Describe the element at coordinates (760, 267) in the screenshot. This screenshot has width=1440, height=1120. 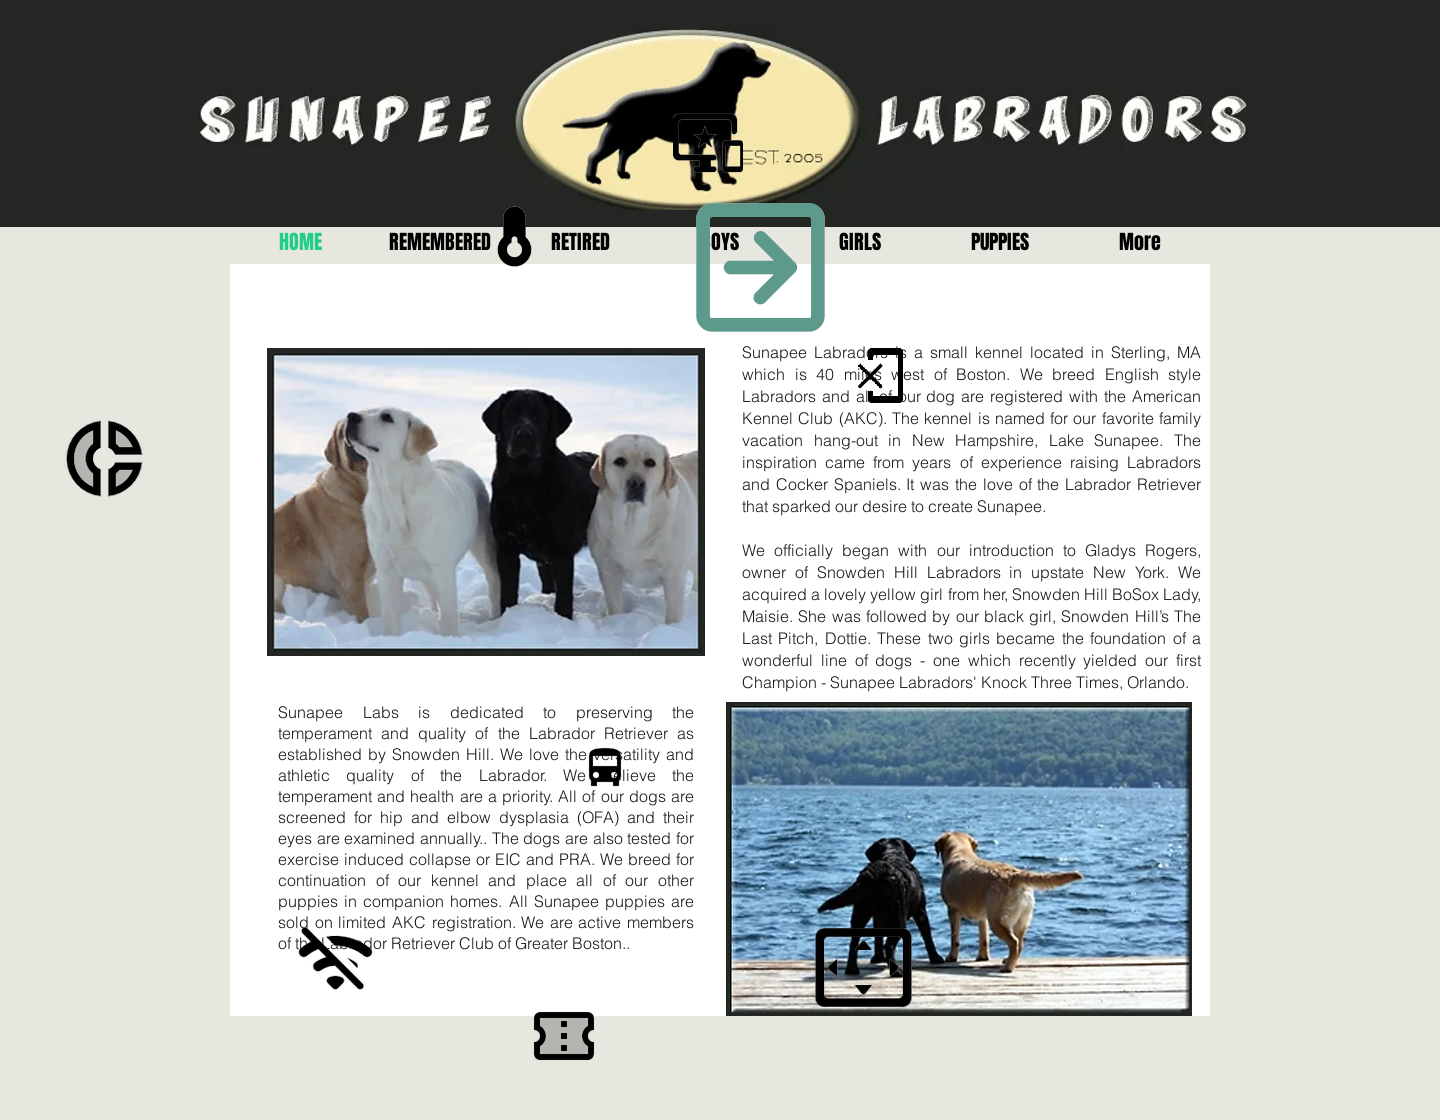
I see `indicates a renamed file in a diff view` at that location.